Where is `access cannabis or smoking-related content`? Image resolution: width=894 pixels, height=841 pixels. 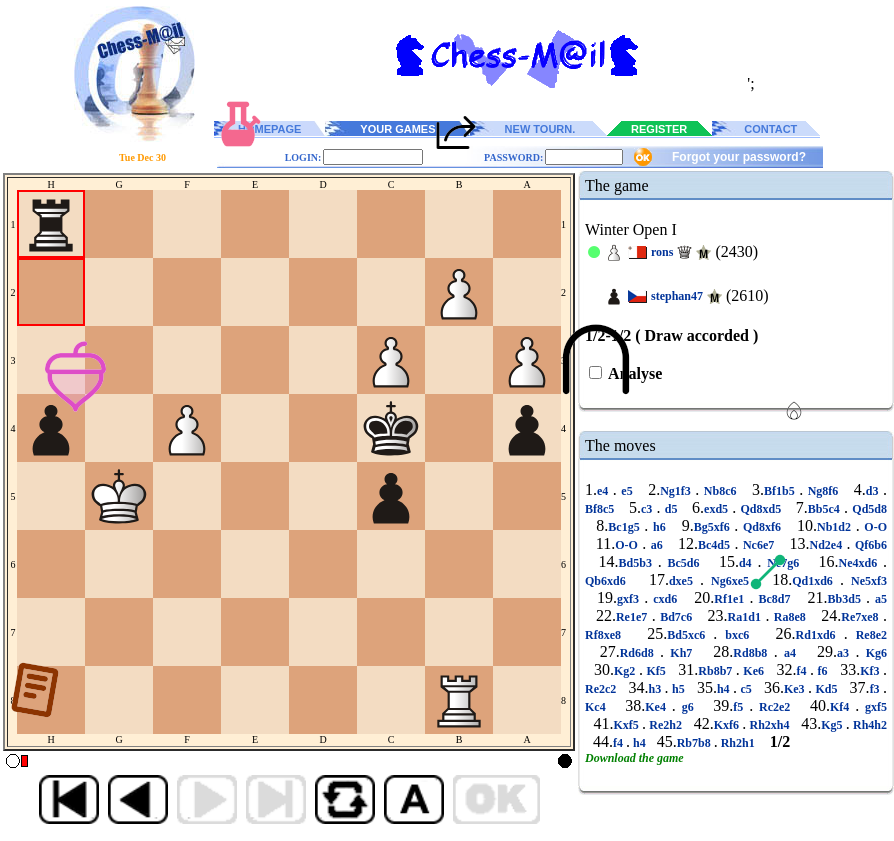 access cannabis or smoking-related content is located at coordinates (238, 124).